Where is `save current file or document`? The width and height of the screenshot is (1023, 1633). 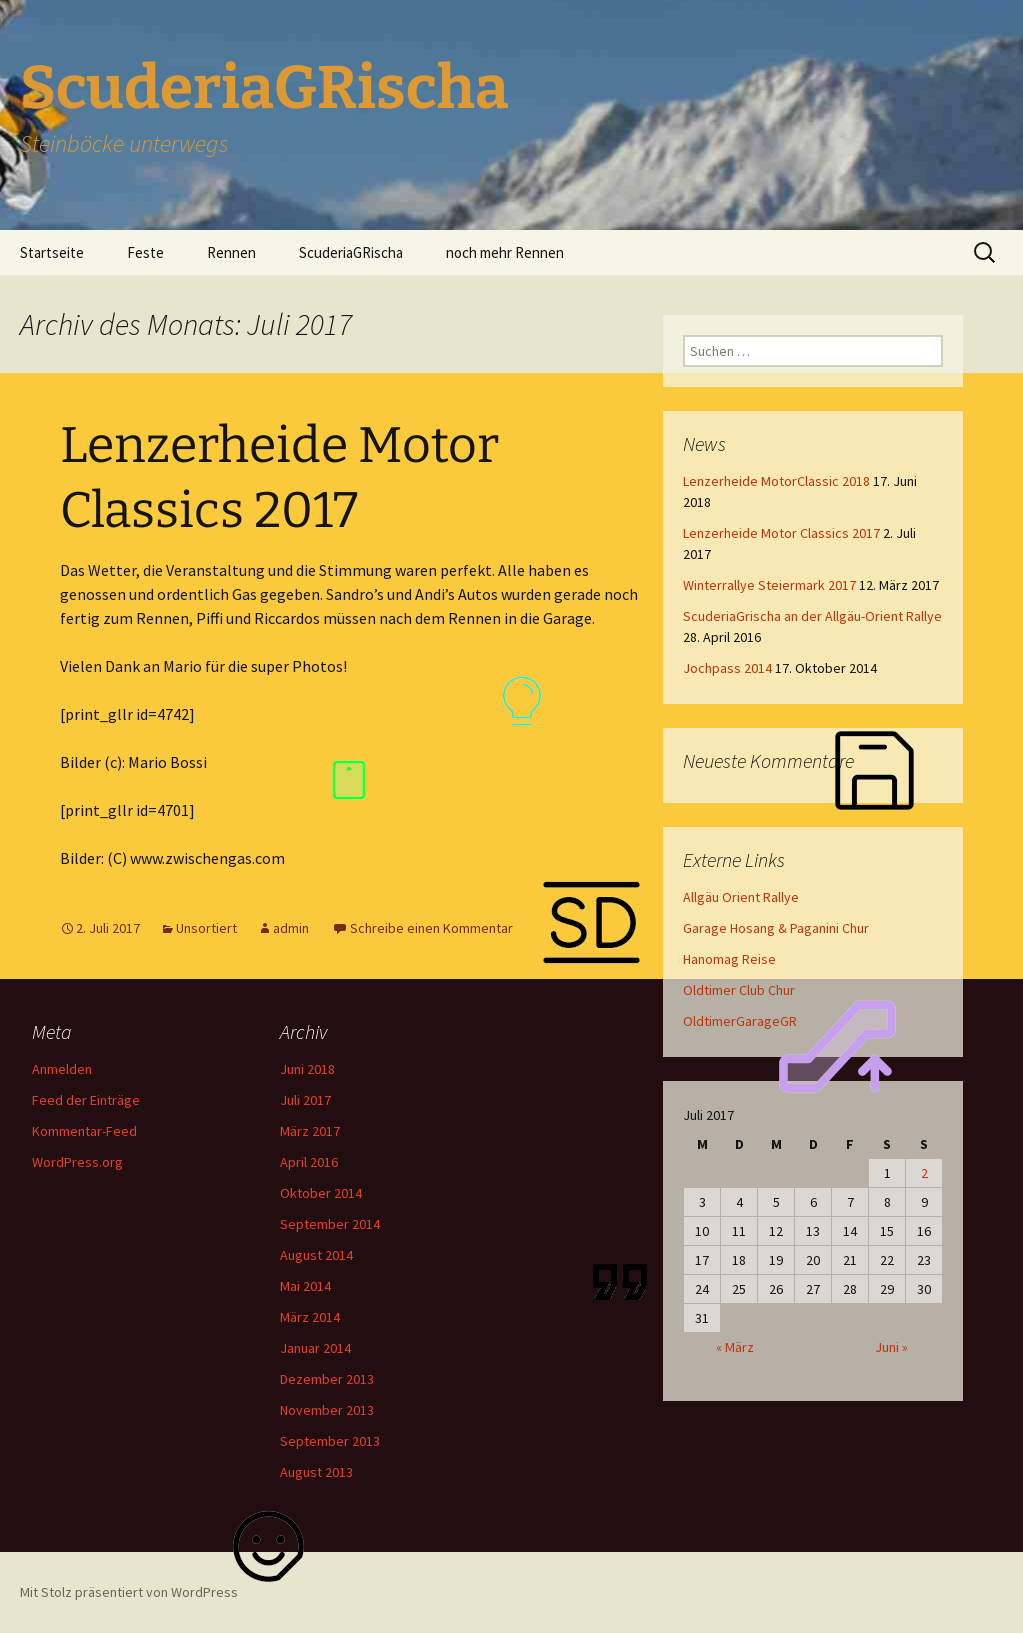
save current file or document is located at coordinates (874, 770).